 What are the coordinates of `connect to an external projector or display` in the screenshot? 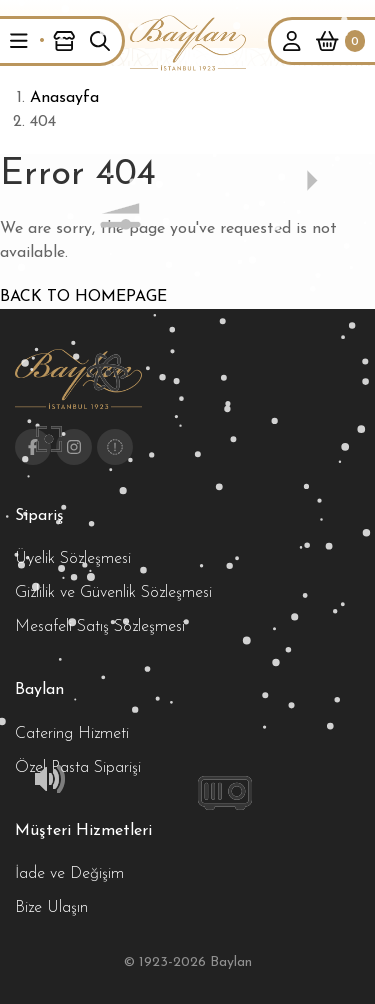 It's located at (225, 793).